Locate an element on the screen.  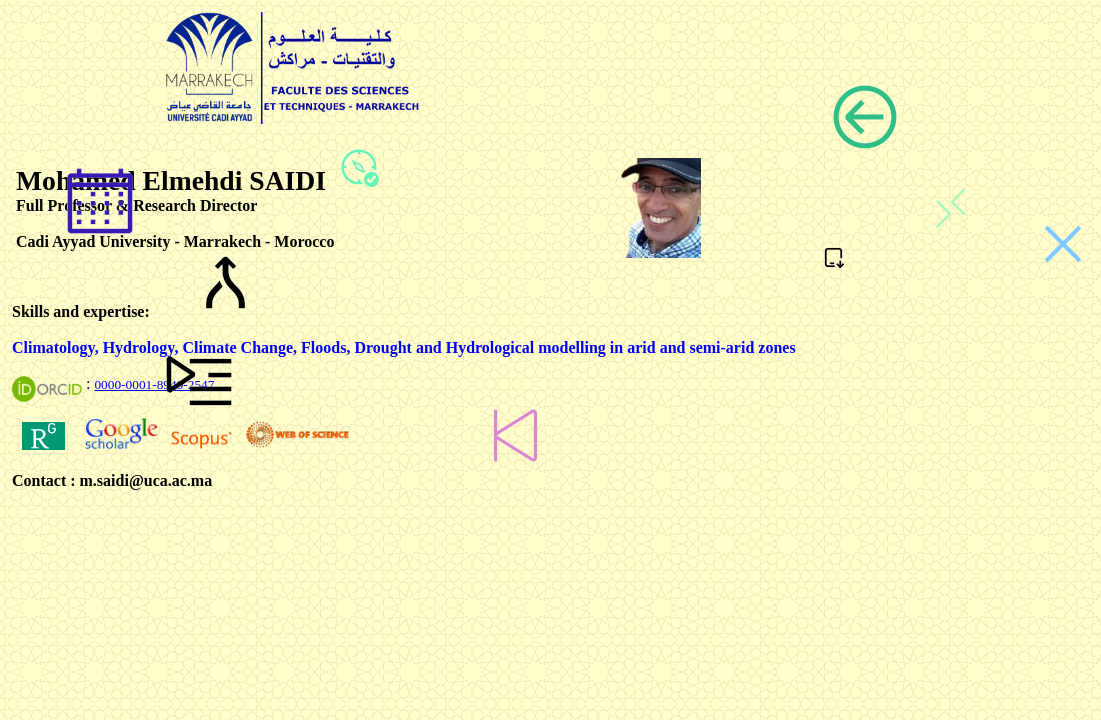
download content to iPad is located at coordinates (833, 257).